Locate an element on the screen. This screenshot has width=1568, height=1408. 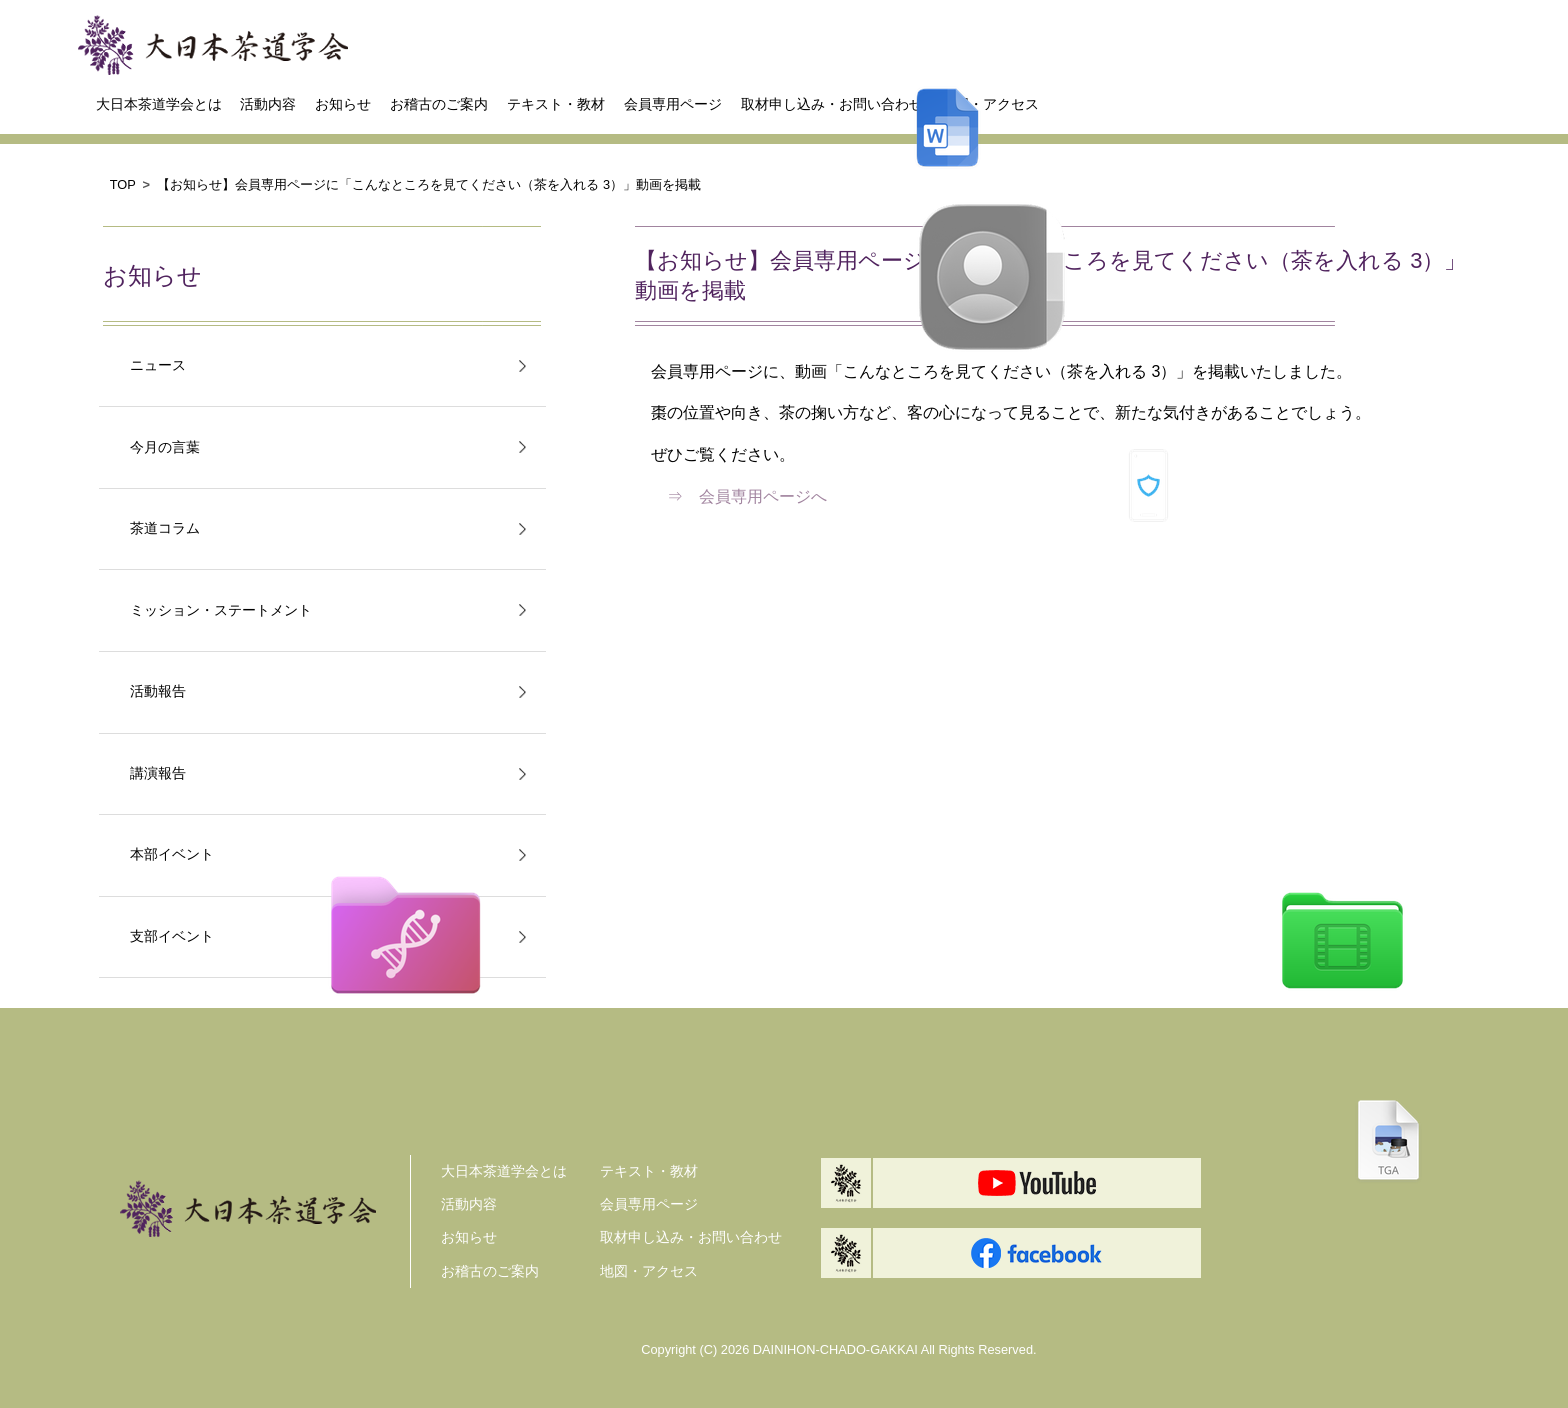
microsoft word document file is located at coordinates (947, 127).